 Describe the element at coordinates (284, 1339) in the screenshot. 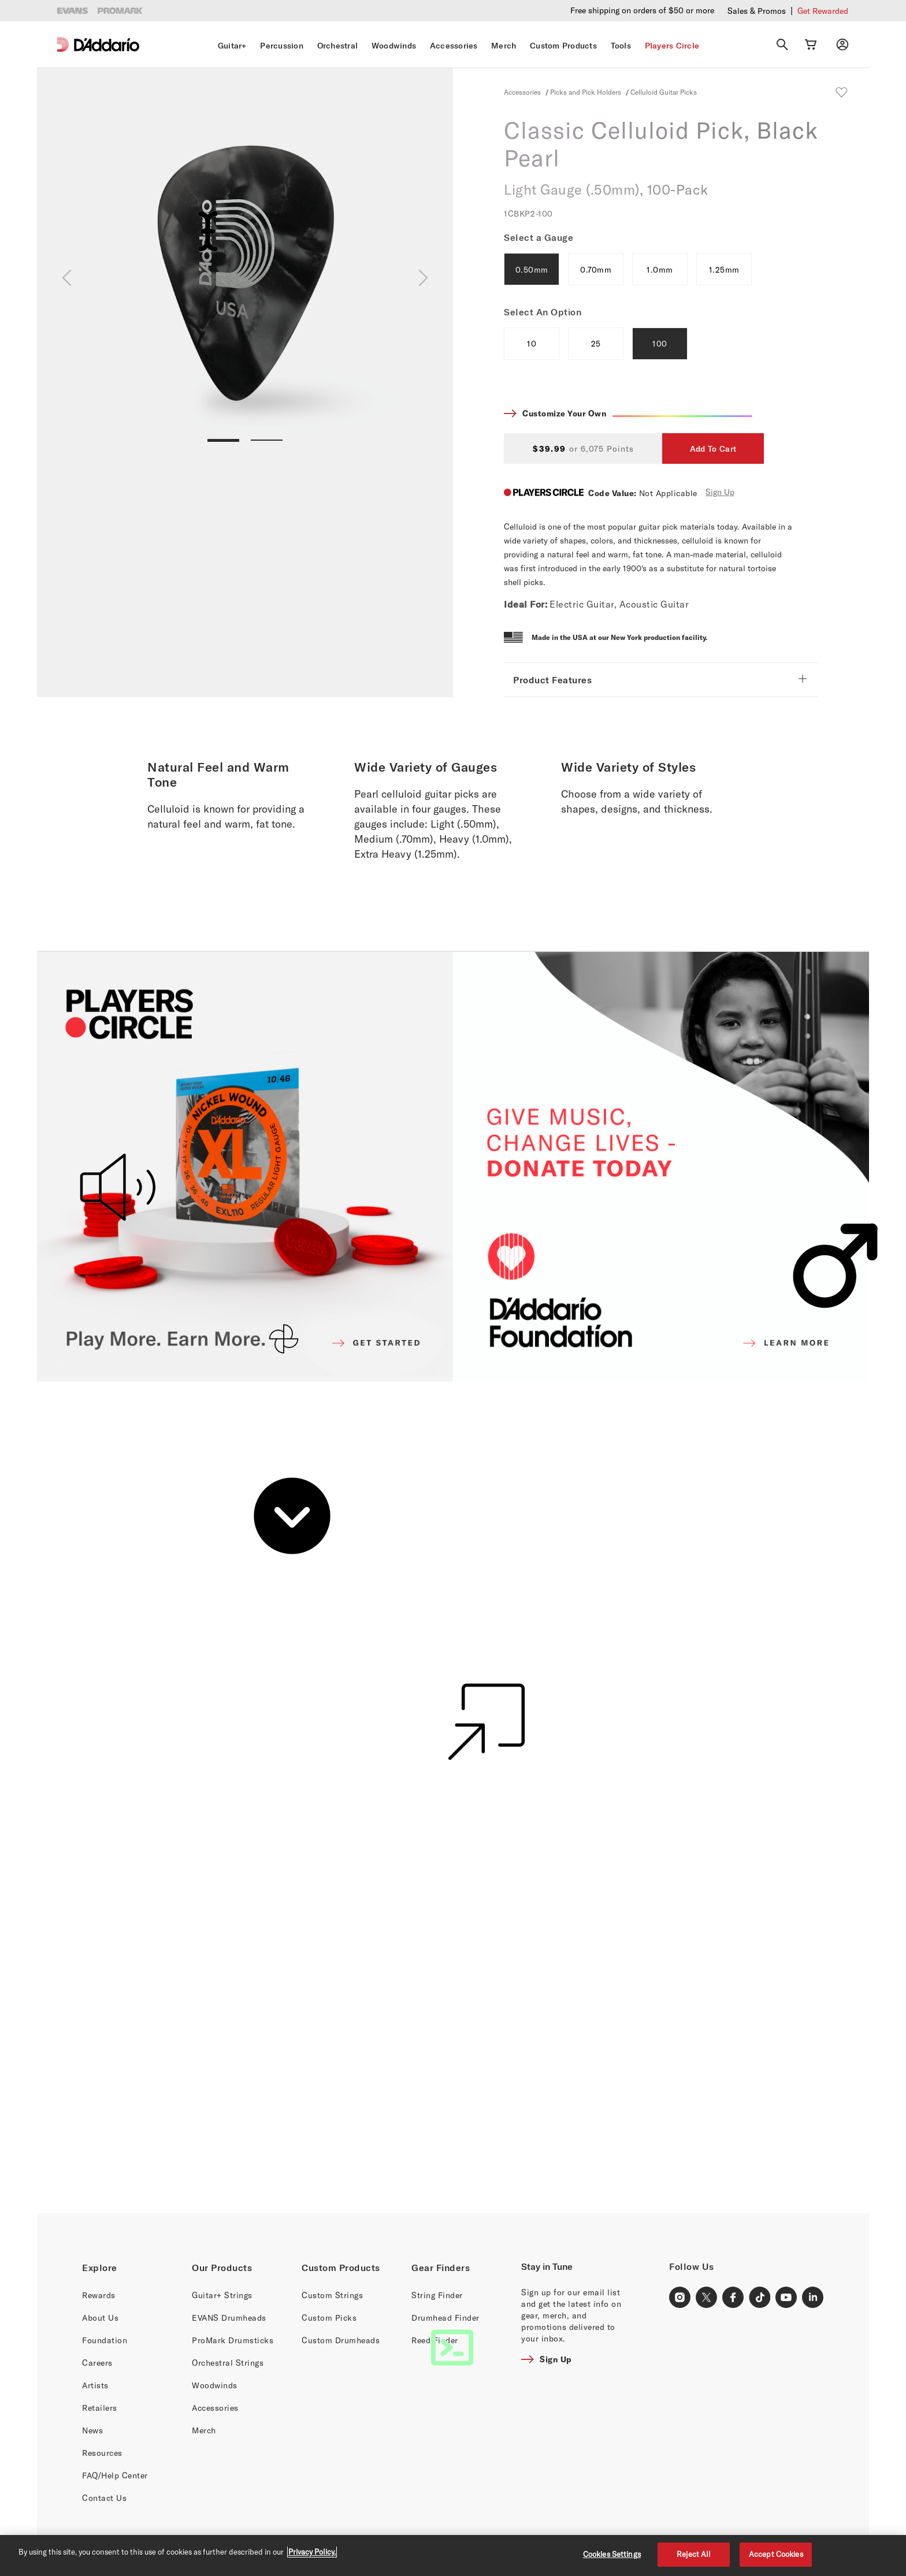

I see `open google photos app` at that location.